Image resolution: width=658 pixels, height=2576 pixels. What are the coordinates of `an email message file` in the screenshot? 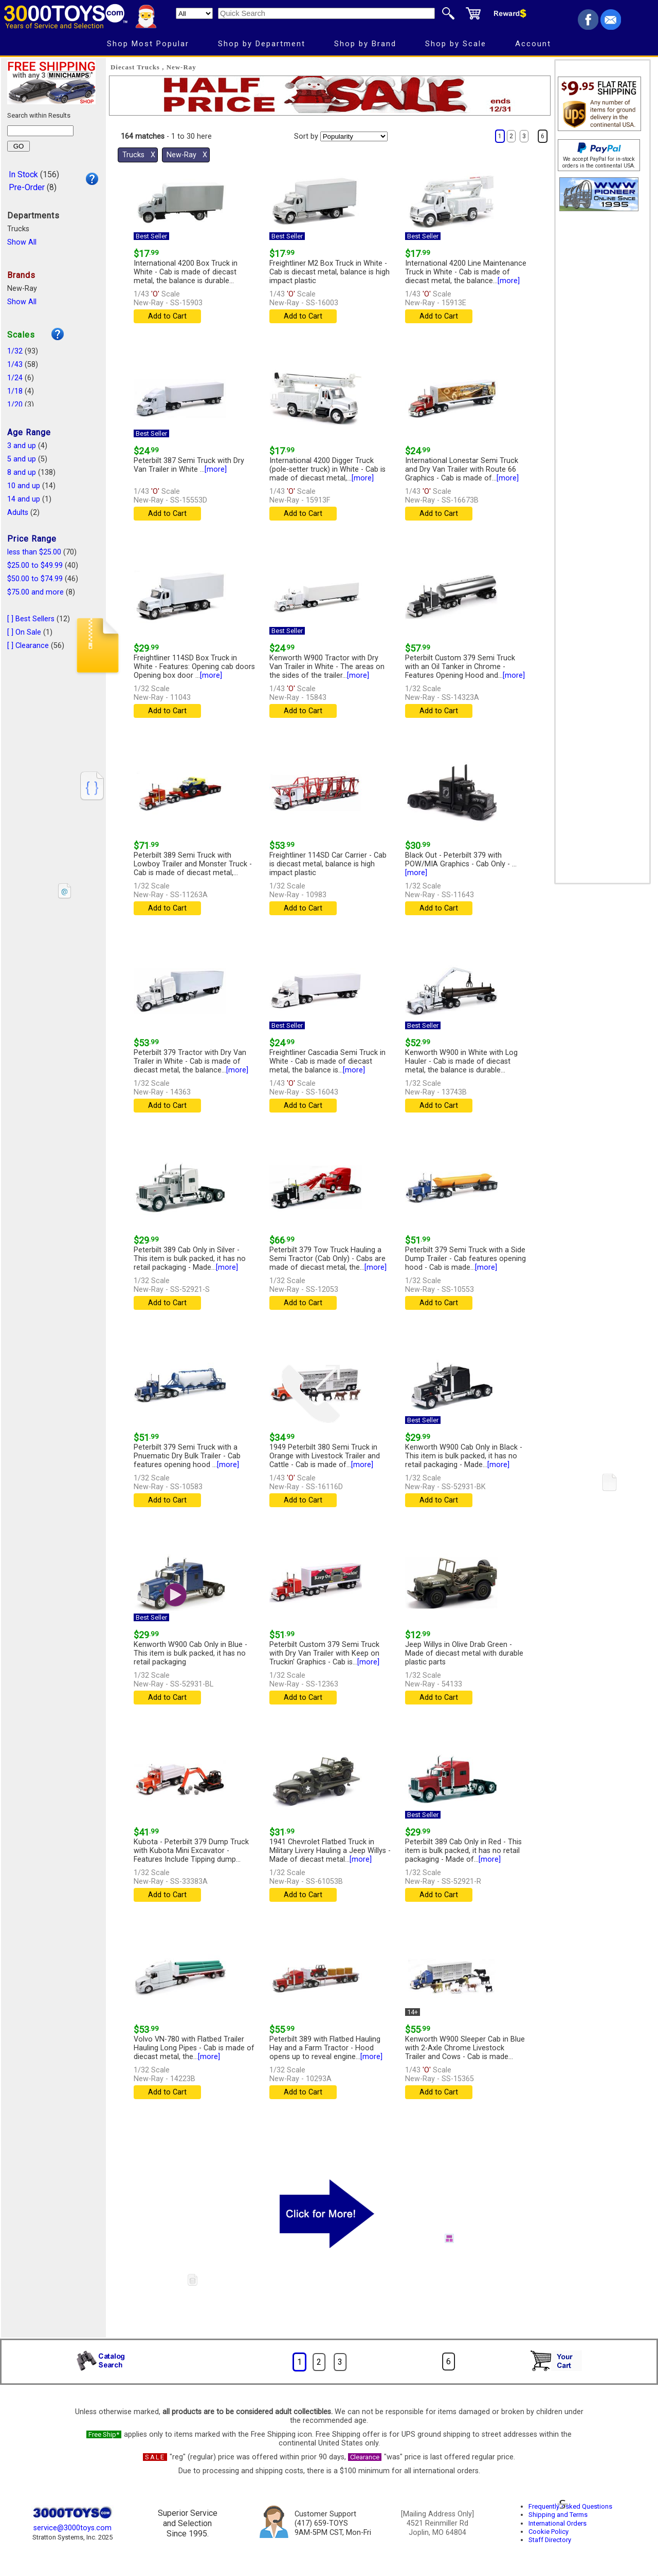 It's located at (64, 891).